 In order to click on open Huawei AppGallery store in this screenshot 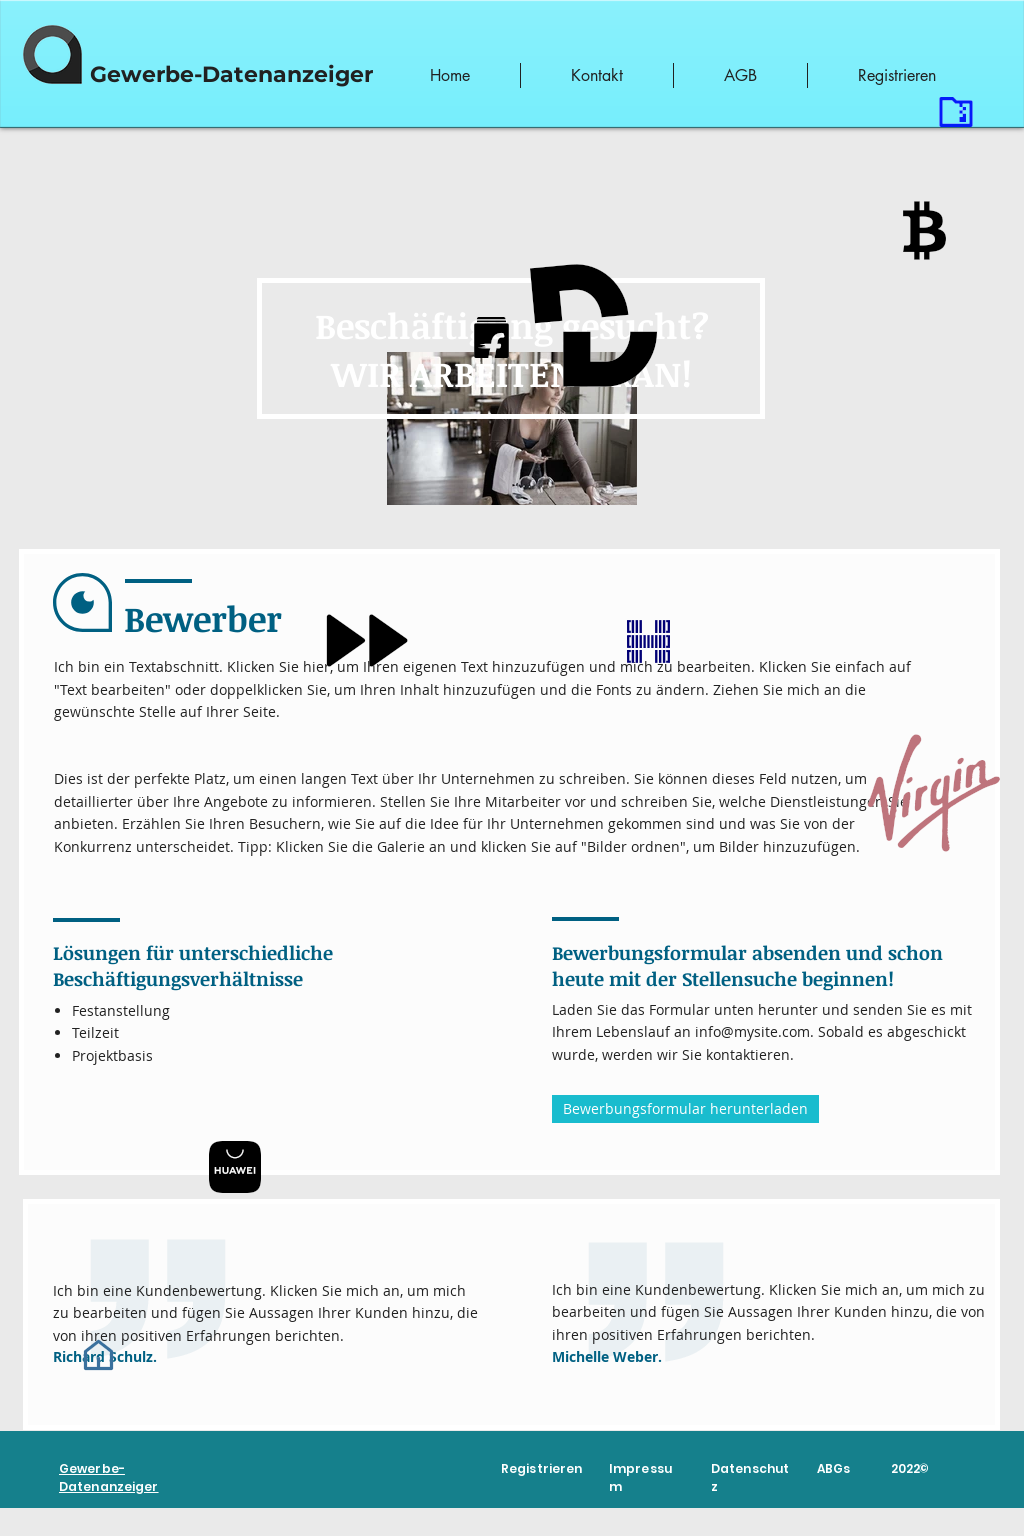, I will do `click(235, 1167)`.